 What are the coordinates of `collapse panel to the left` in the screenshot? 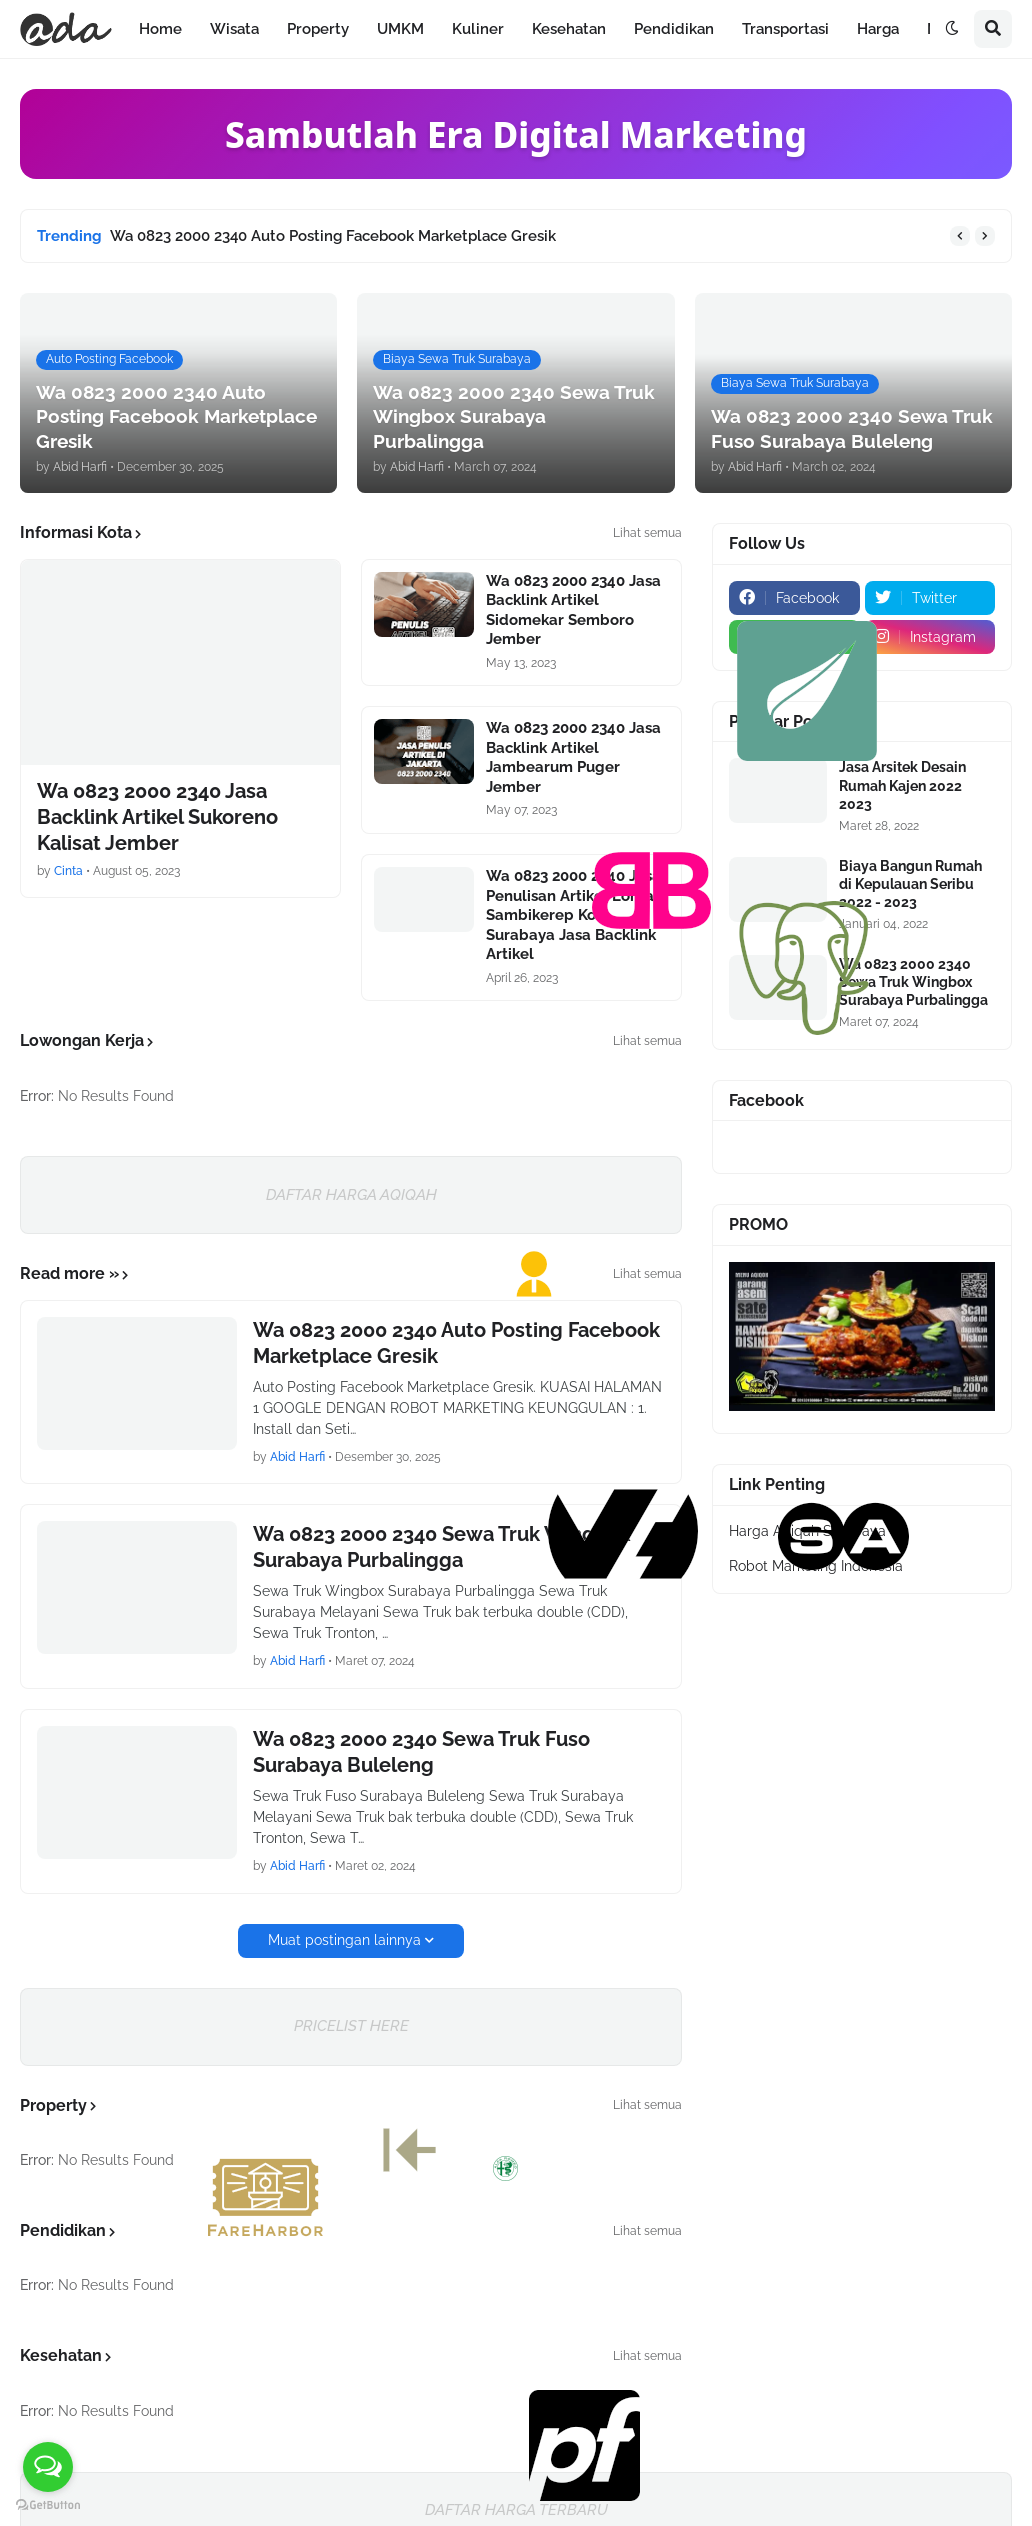 It's located at (408, 2150).